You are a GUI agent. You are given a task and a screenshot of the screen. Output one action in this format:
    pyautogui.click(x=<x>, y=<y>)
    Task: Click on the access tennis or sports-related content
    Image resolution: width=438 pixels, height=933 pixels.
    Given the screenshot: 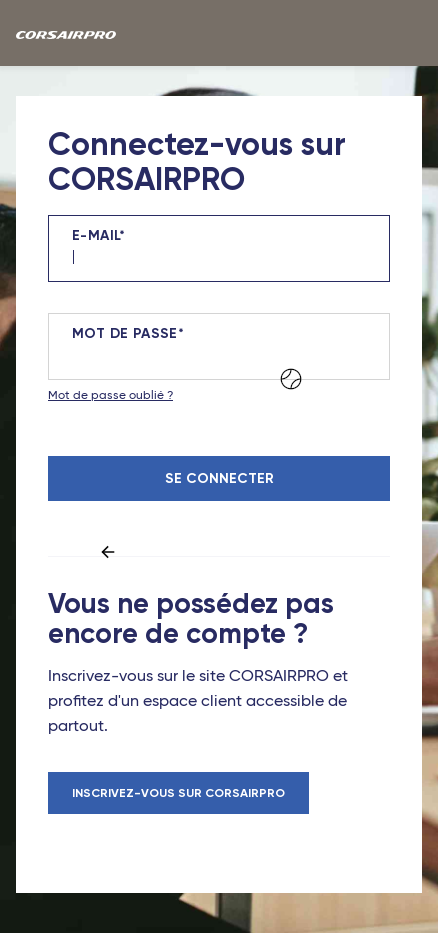 What is the action you would take?
    pyautogui.click(x=291, y=379)
    